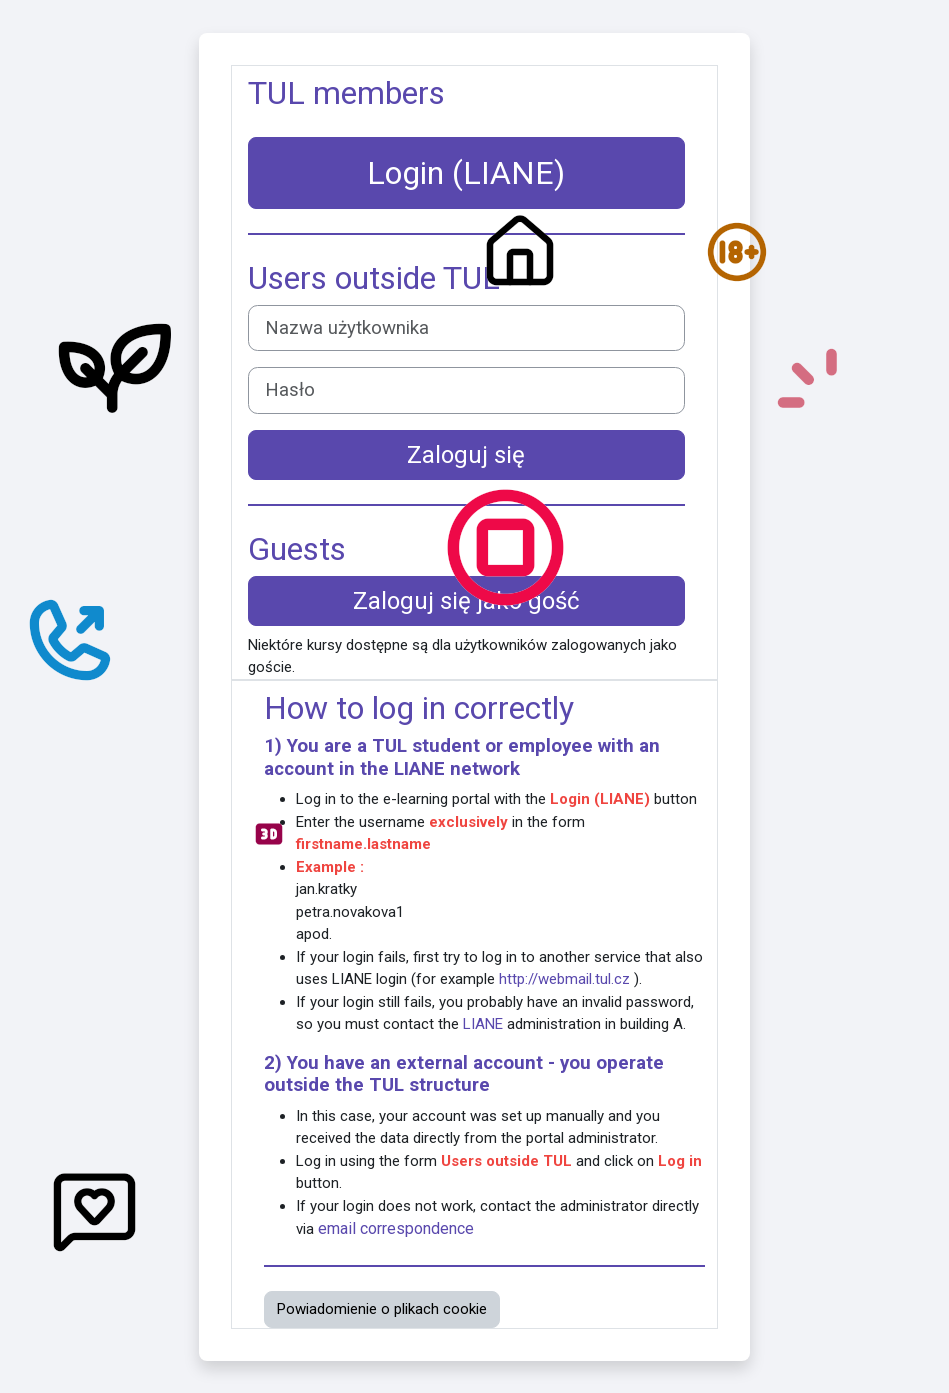 This screenshot has height=1393, width=949. What do you see at coordinates (94, 1210) in the screenshot?
I see `send a like or love reaction in chat` at bounding box center [94, 1210].